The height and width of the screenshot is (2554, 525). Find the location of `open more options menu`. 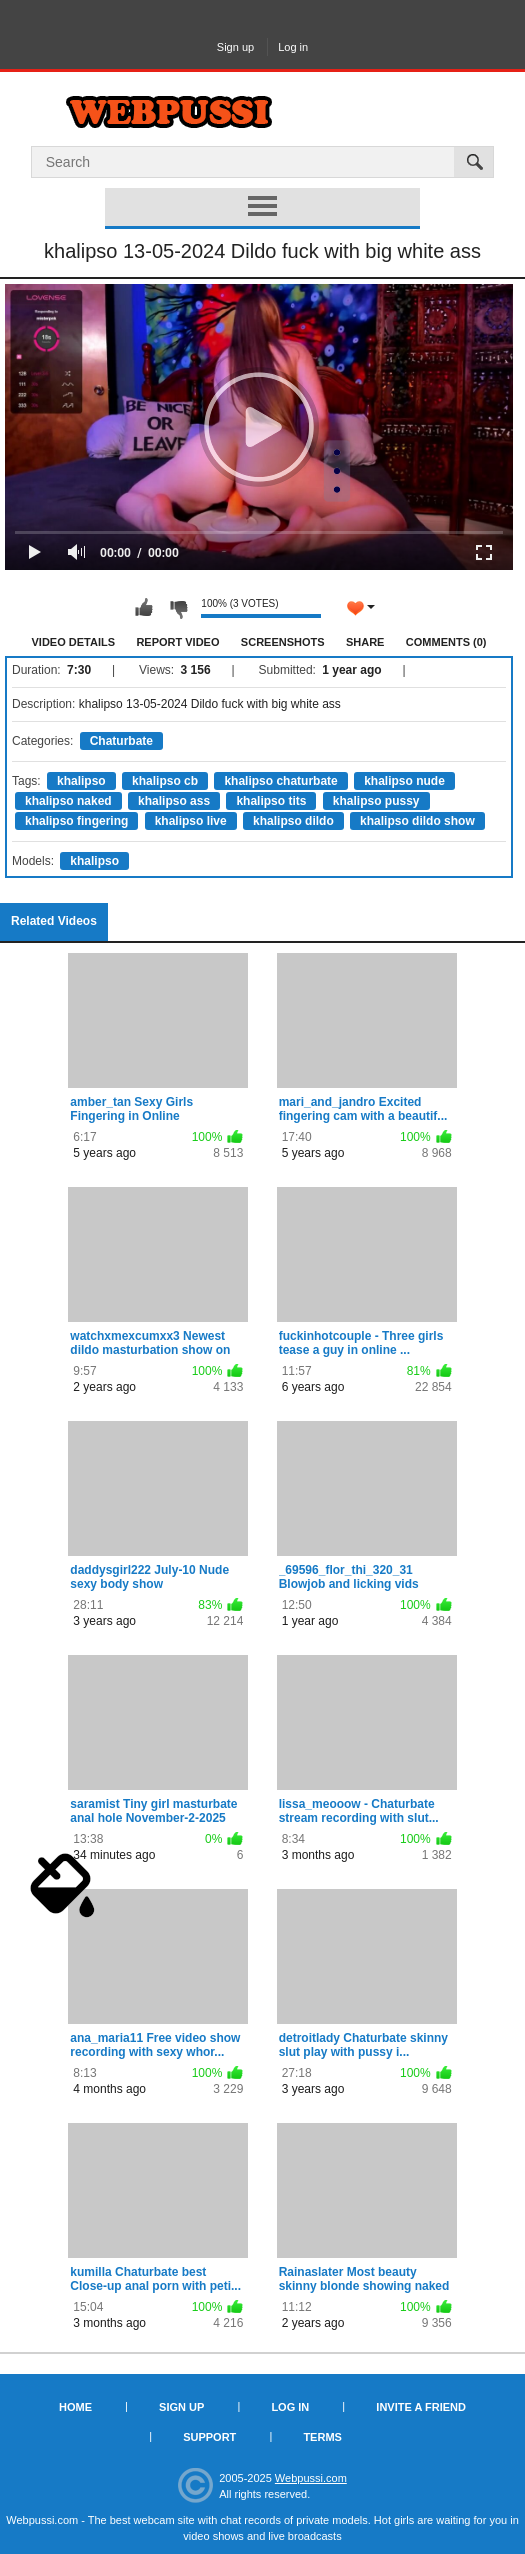

open more options menu is located at coordinates (337, 471).